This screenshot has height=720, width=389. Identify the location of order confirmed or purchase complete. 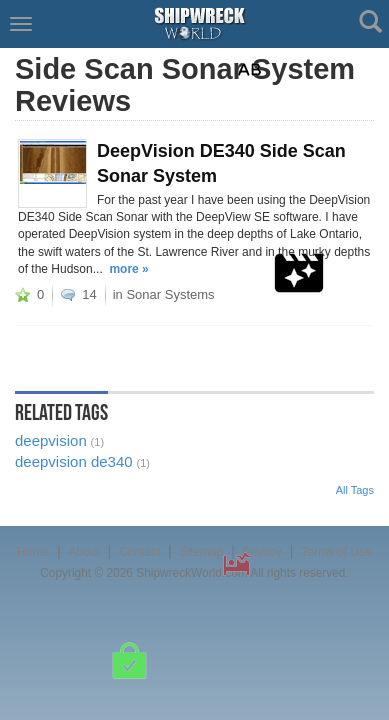
(129, 660).